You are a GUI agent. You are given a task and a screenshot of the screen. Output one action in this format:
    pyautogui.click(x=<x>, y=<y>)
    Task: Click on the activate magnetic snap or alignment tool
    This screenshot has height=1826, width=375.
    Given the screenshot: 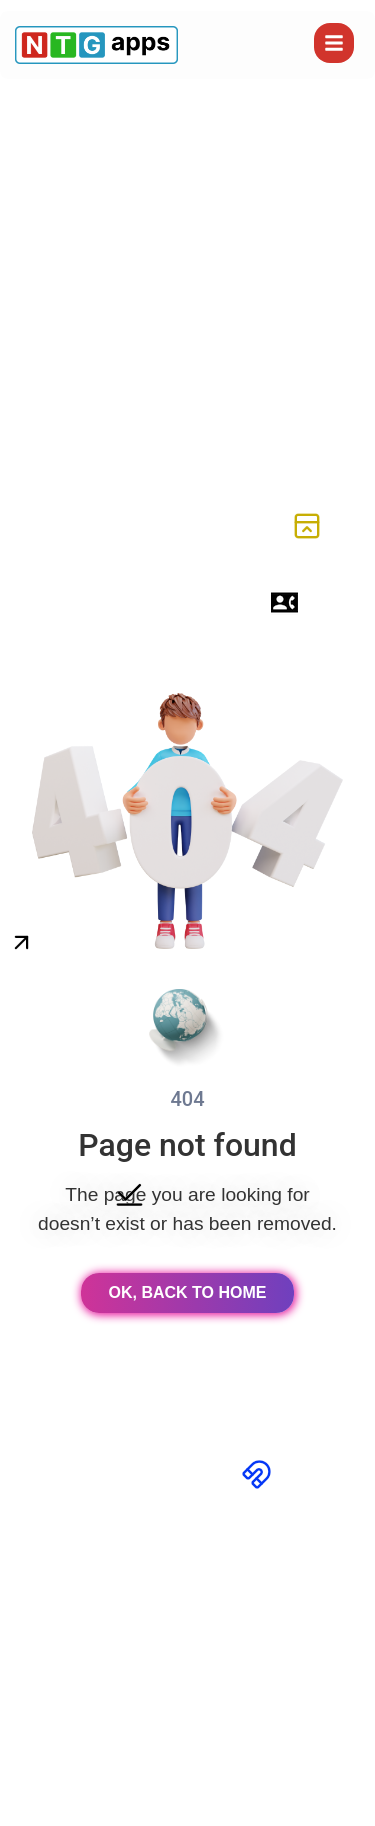 What is the action you would take?
    pyautogui.click(x=256, y=1474)
    